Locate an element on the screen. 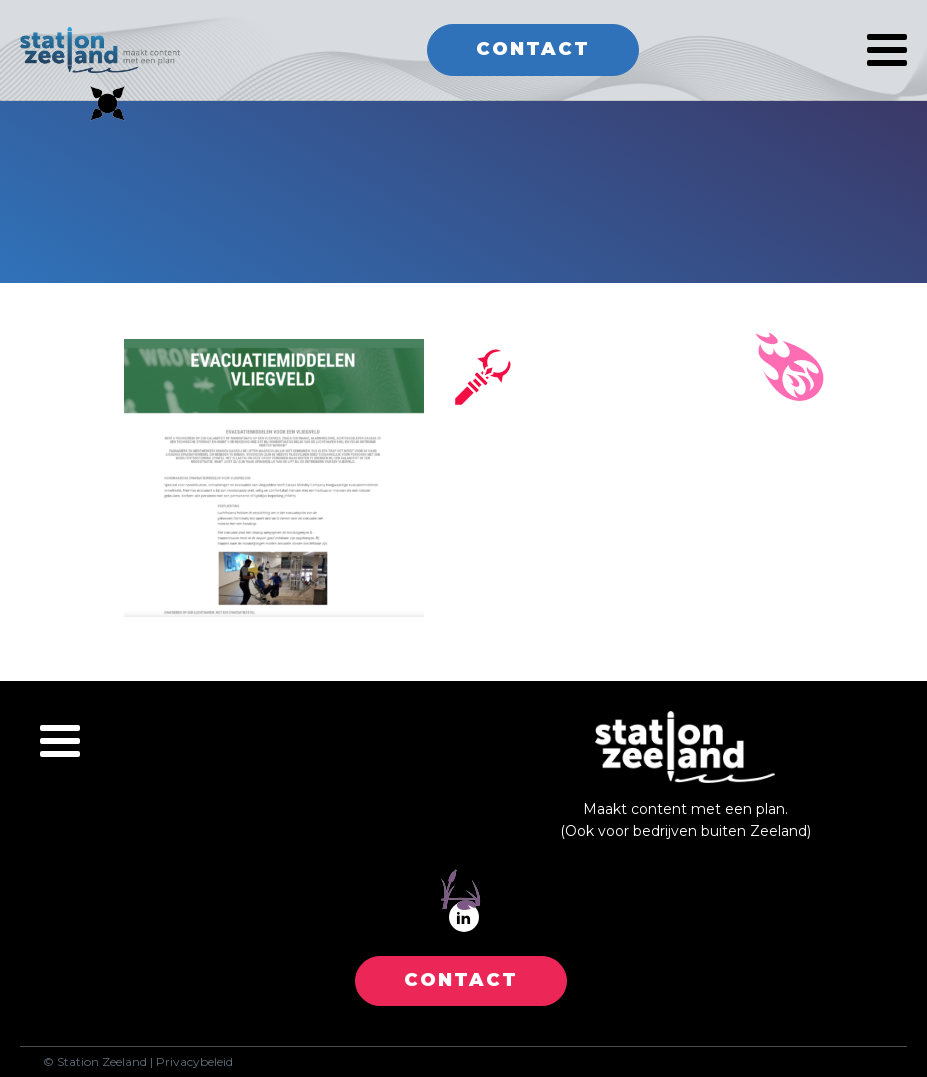 The width and height of the screenshot is (927, 1077). cast a lunar or night-themed spell is located at coordinates (483, 377).